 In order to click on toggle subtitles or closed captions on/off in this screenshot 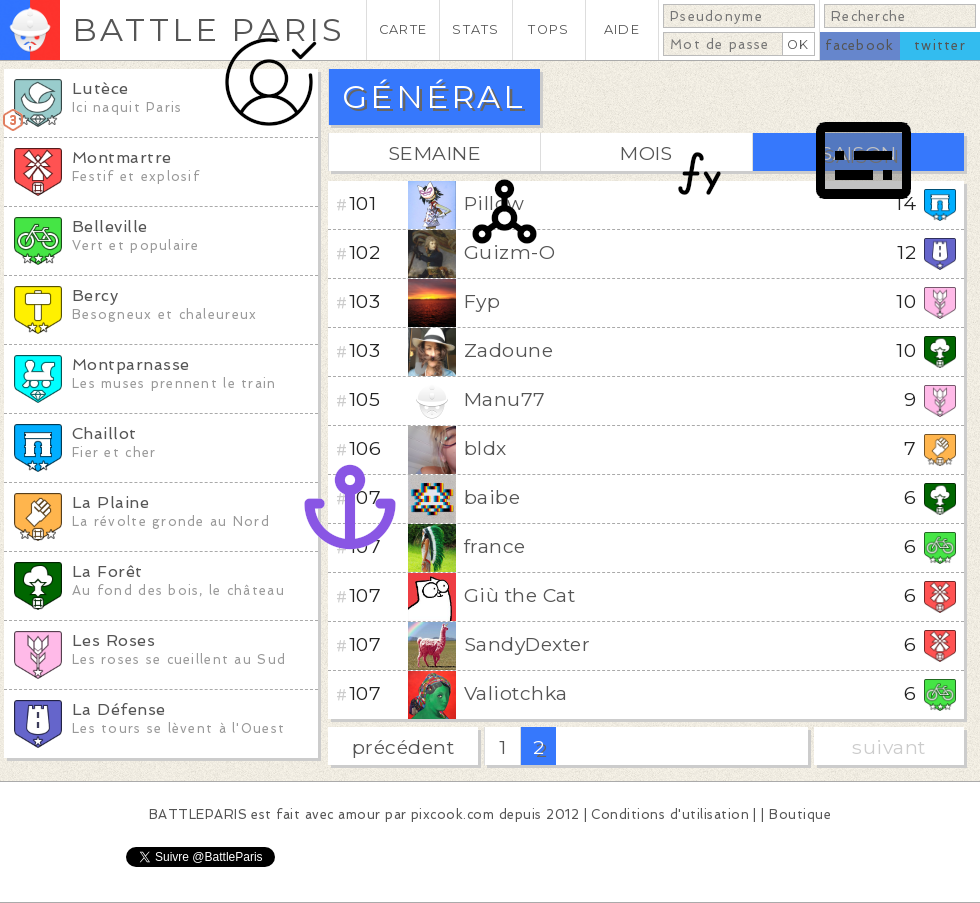, I will do `click(863, 160)`.